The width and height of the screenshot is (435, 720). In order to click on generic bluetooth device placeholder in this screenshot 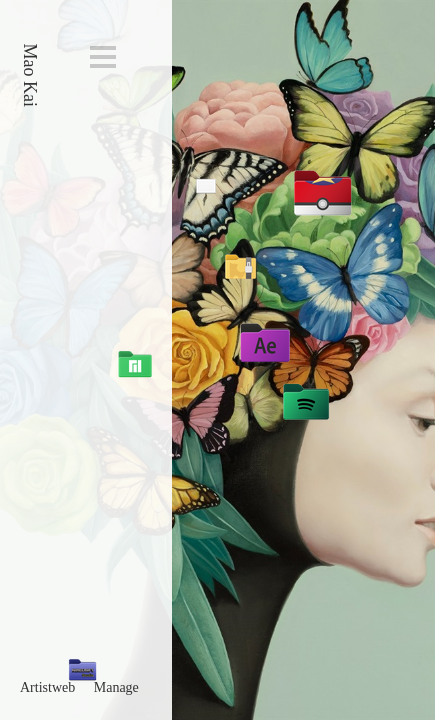, I will do `click(206, 186)`.